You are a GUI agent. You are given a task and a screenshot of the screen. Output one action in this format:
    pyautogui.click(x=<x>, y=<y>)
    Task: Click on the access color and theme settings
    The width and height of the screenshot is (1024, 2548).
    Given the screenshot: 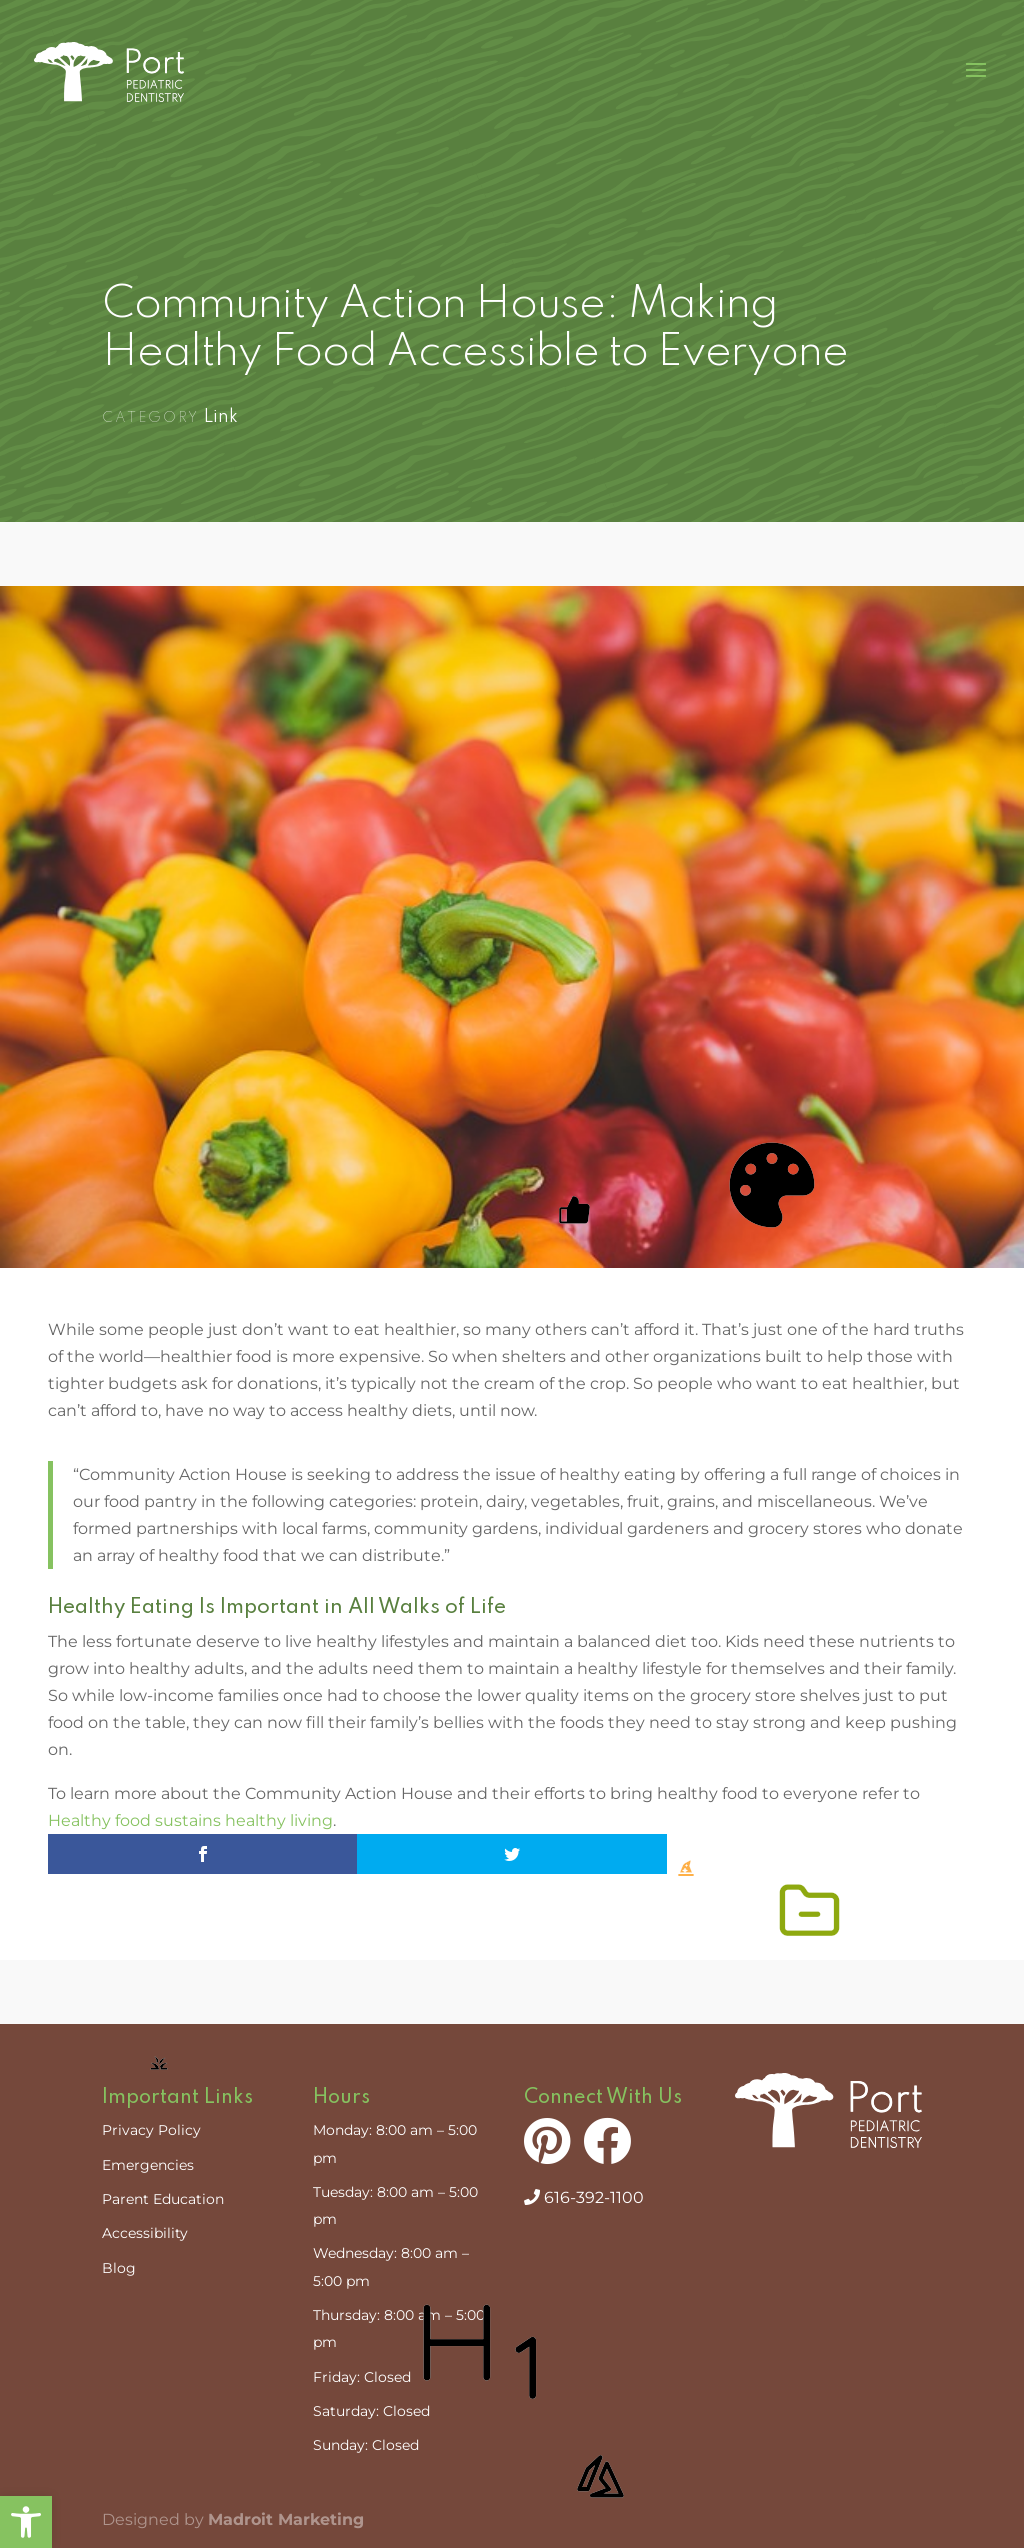 What is the action you would take?
    pyautogui.click(x=772, y=1185)
    